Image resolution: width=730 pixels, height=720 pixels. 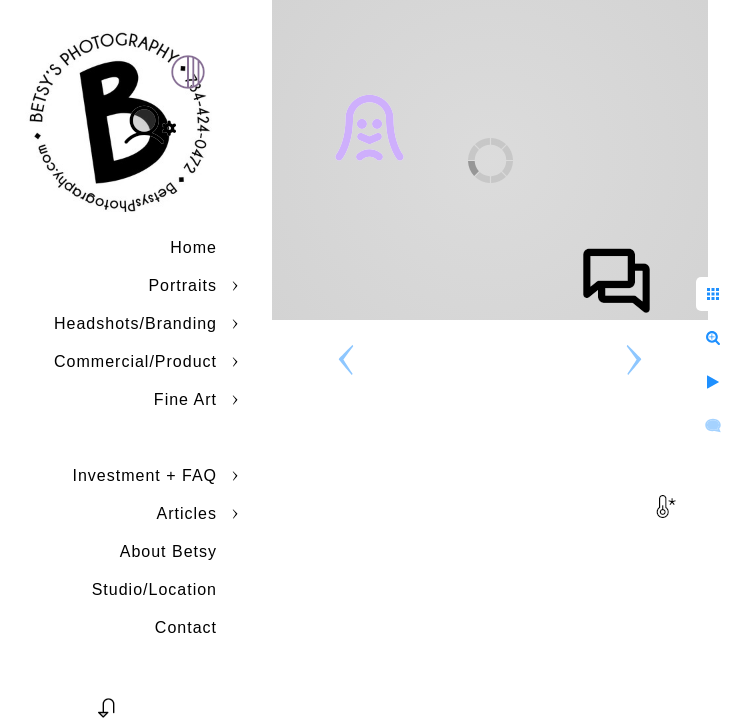 What do you see at coordinates (616, 279) in the screenshot?
I see `open your conversations` at bounding box center [616, 279].